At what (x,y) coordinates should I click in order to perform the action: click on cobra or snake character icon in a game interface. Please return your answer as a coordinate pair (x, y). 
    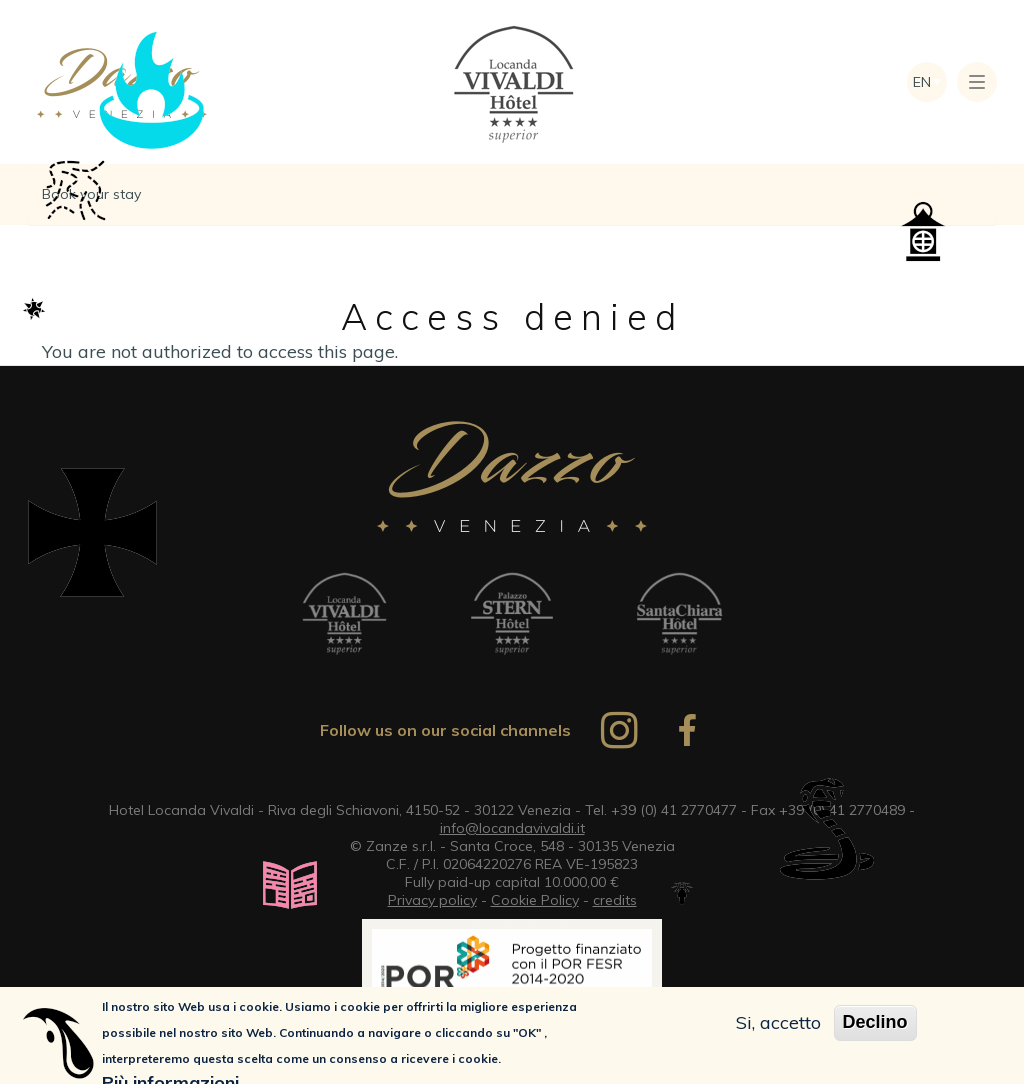
    Looking at the image, I should click on (827, 829).